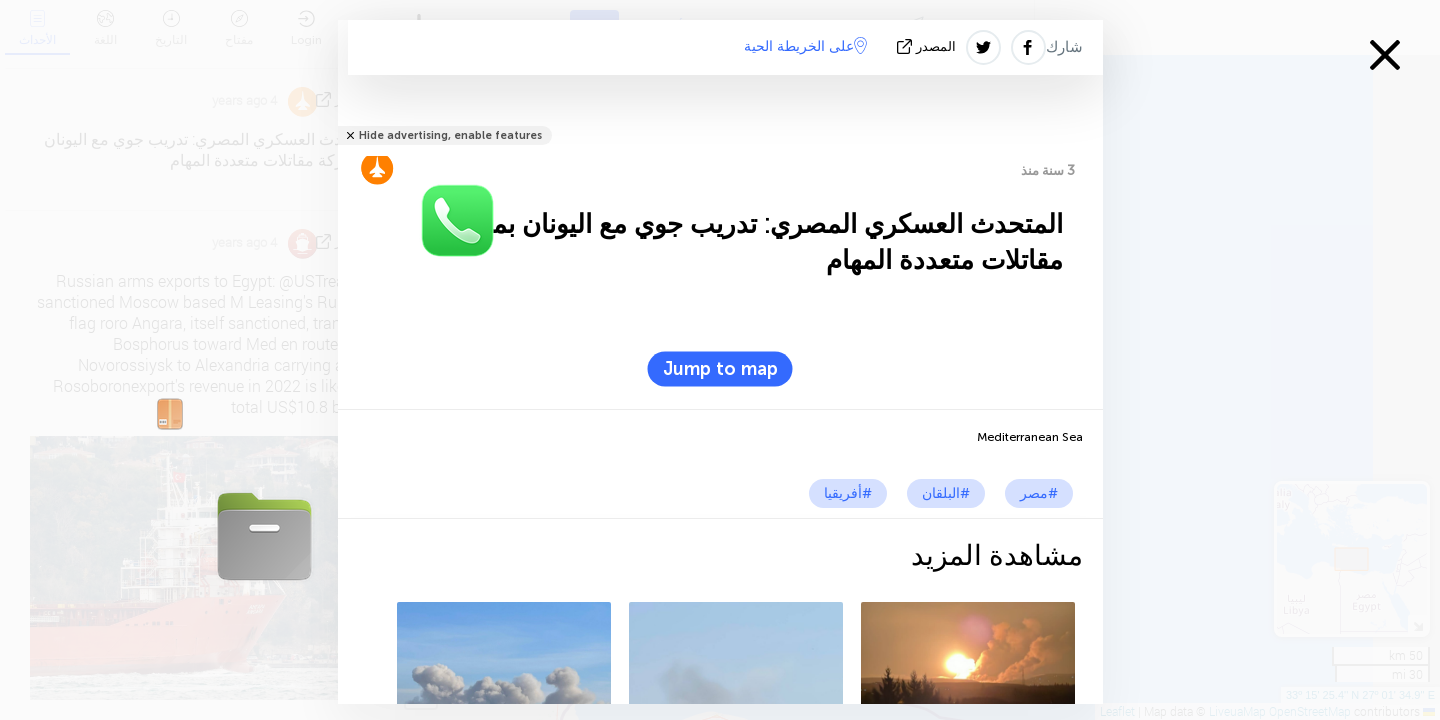 This screenshot has height=720, width=1440. What do you see at coordinates (170, 414) in the screenshot?
I see `open package manager application` at bounding box center [170, 414].